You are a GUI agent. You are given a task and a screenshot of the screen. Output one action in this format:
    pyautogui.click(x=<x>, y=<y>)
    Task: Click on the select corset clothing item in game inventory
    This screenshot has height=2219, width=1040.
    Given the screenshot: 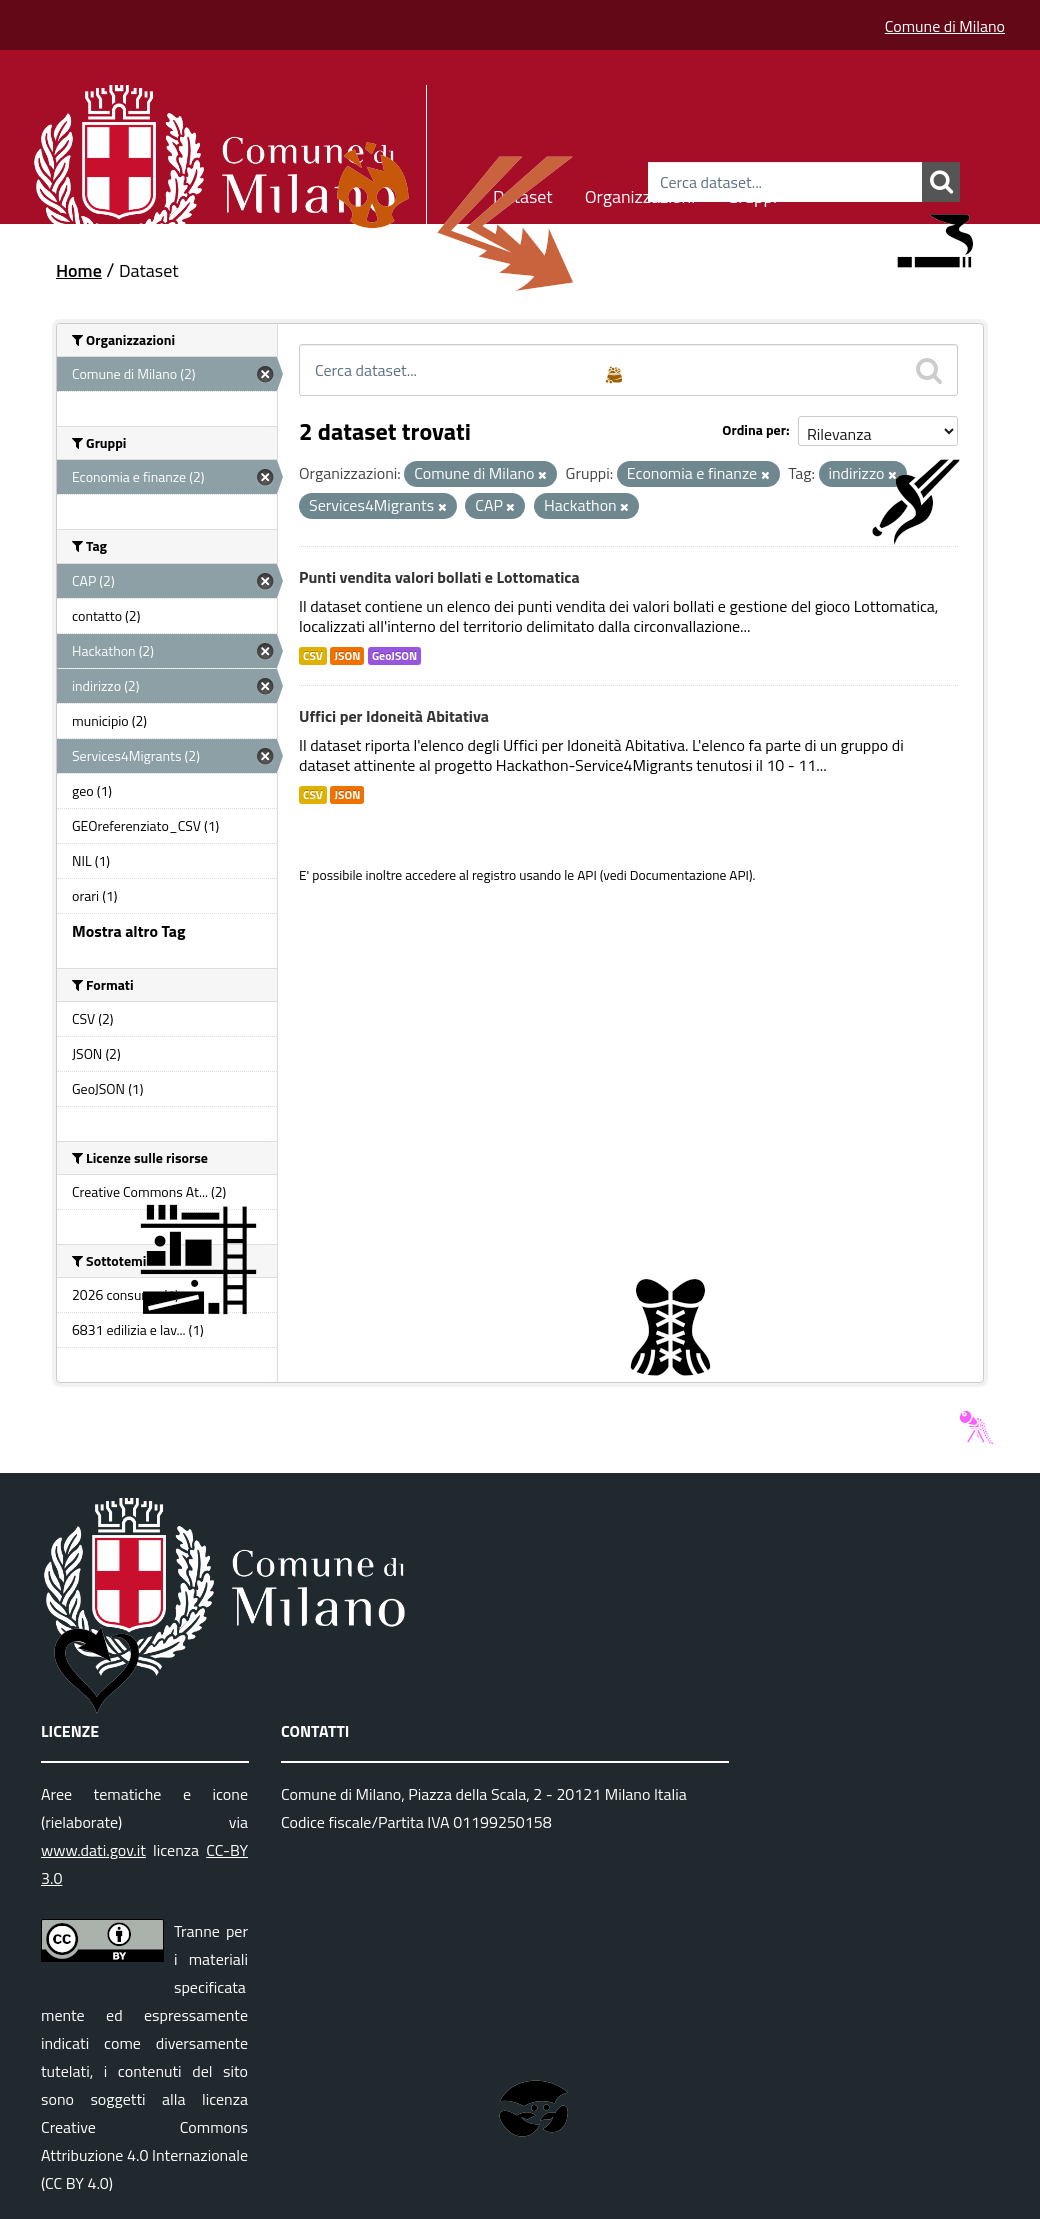 What is the action you would take?
    pyautogui.click(x=670, y=1325)
    